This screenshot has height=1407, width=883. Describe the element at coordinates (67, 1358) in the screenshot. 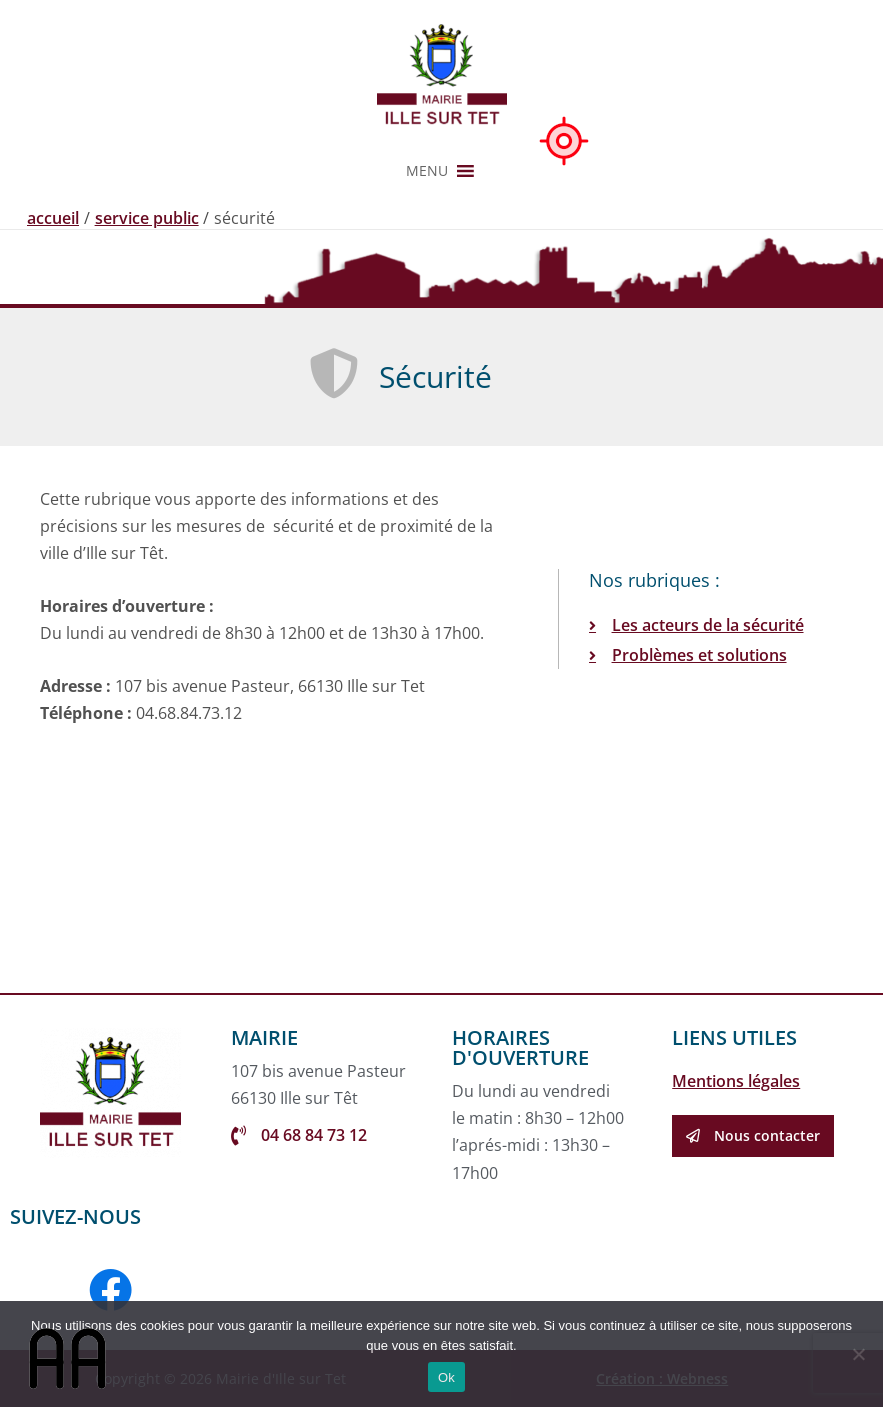

I see `switch text to uppercase` at that location.